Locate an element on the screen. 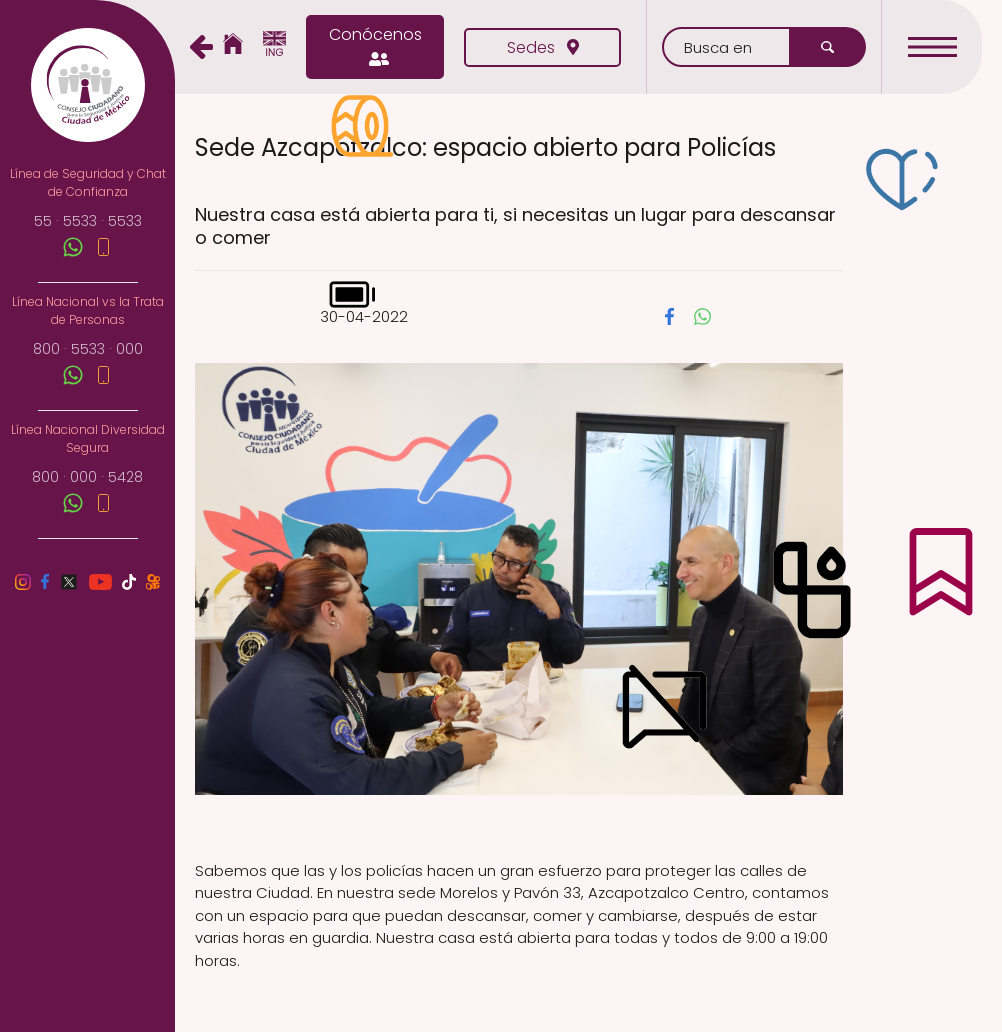  indicates partial like or favorite status is located at coordinates (902, 177).